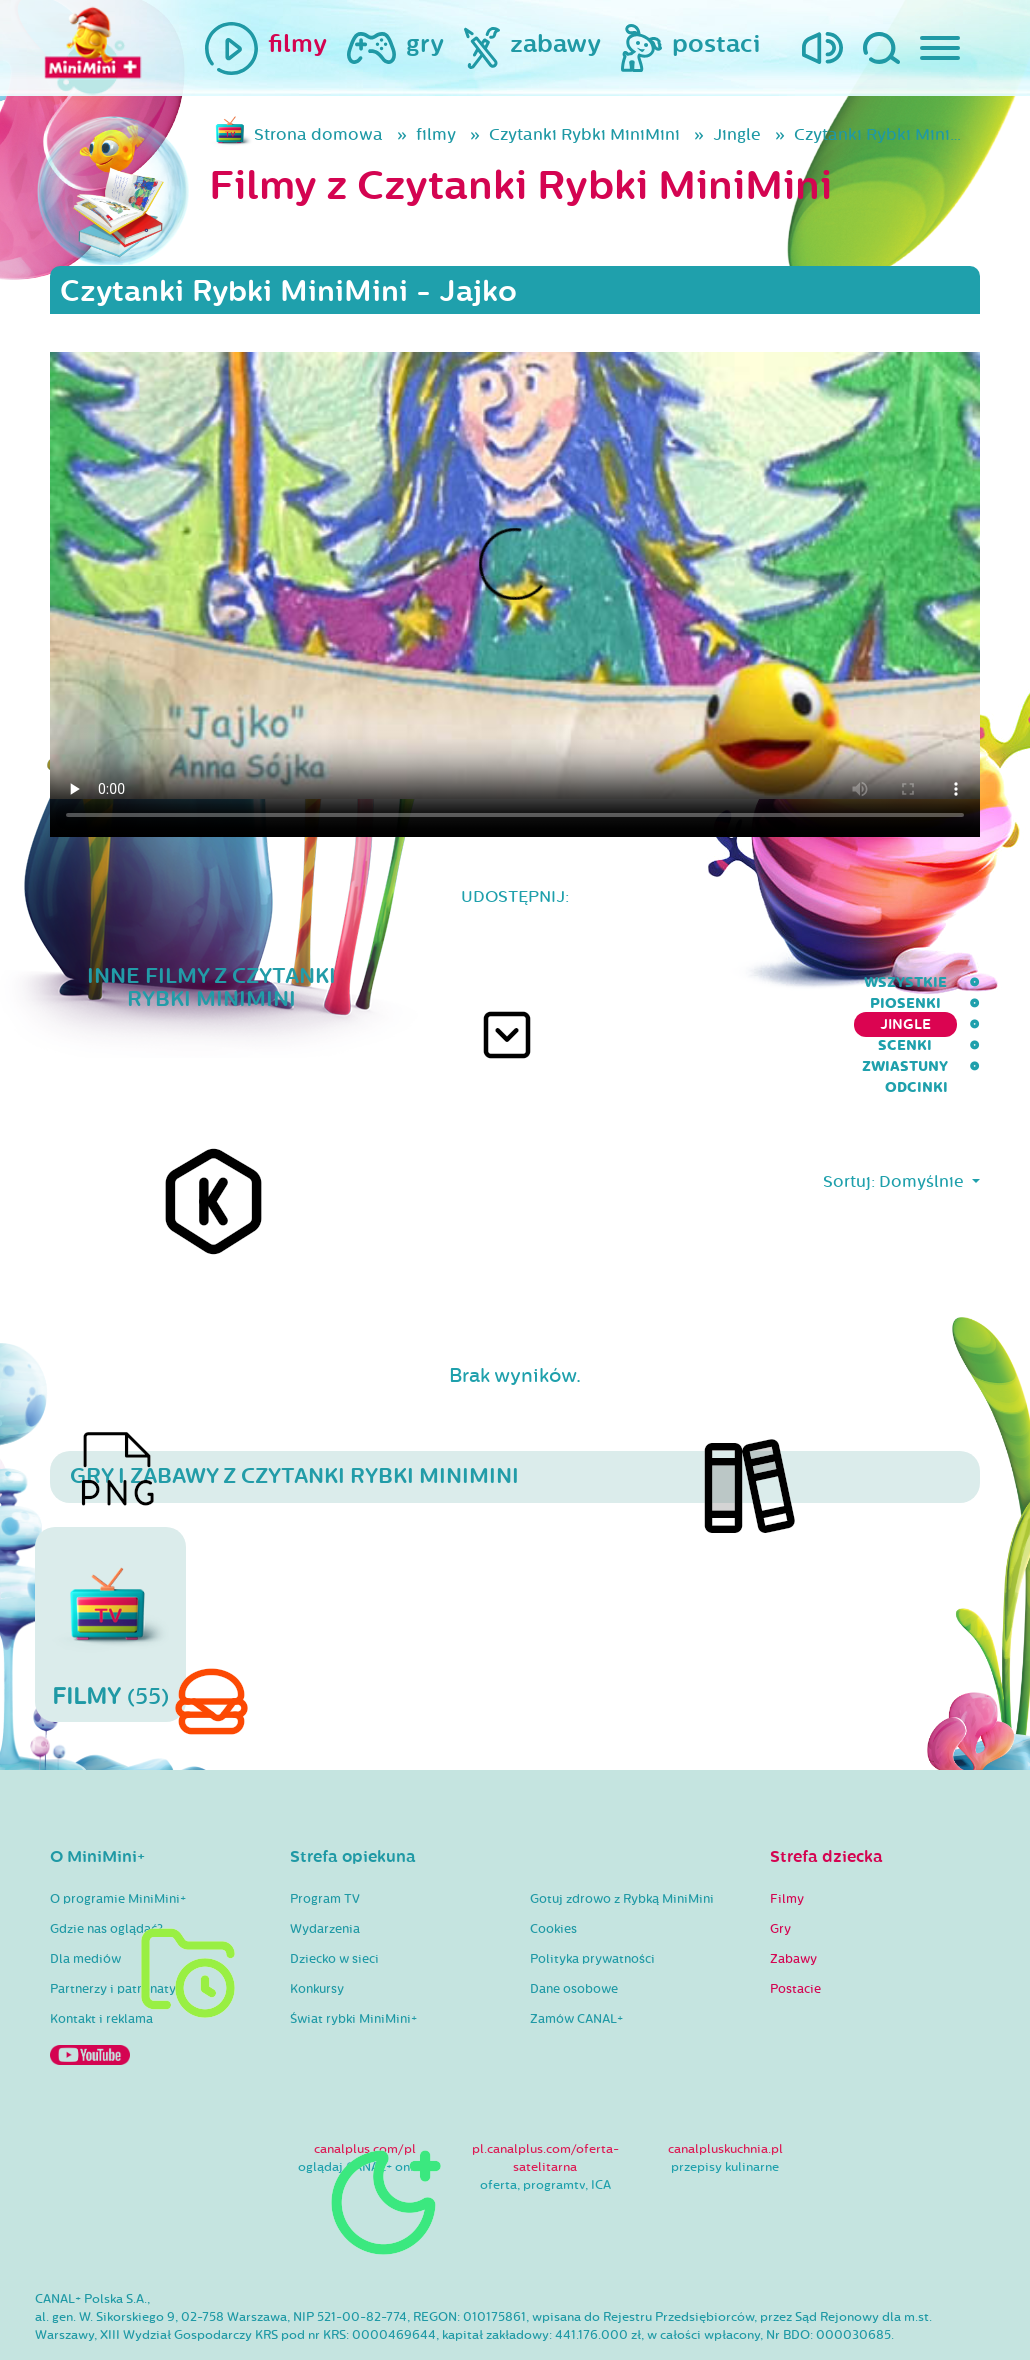  I want to click on view food or restaurant options, so click(211, 1701).